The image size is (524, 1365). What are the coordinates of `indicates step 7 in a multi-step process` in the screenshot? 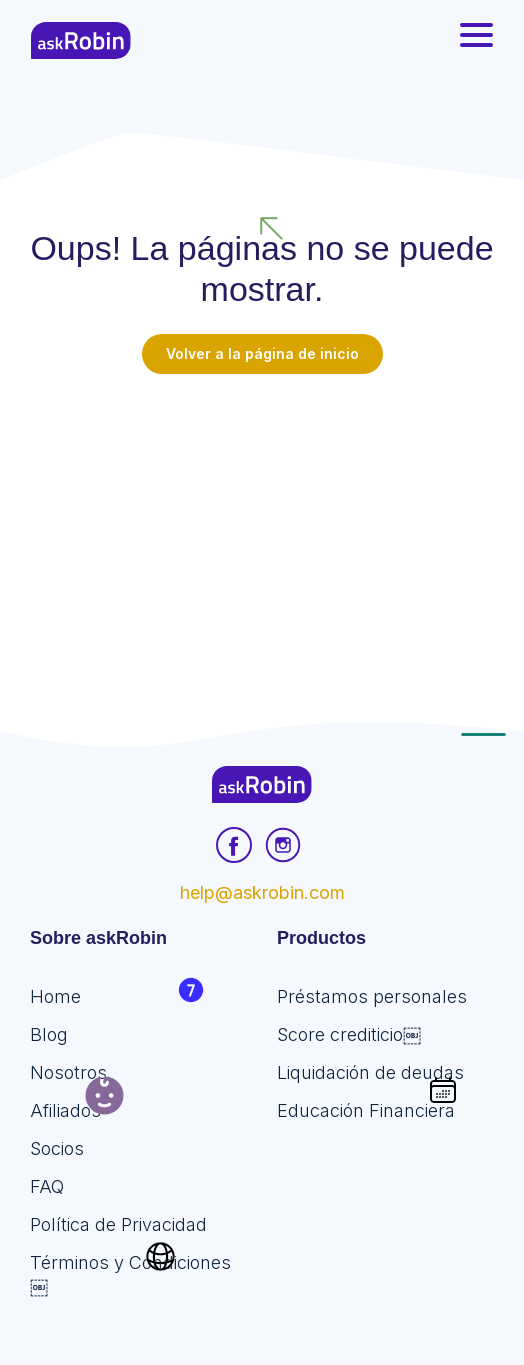 It's located at (191, 990).